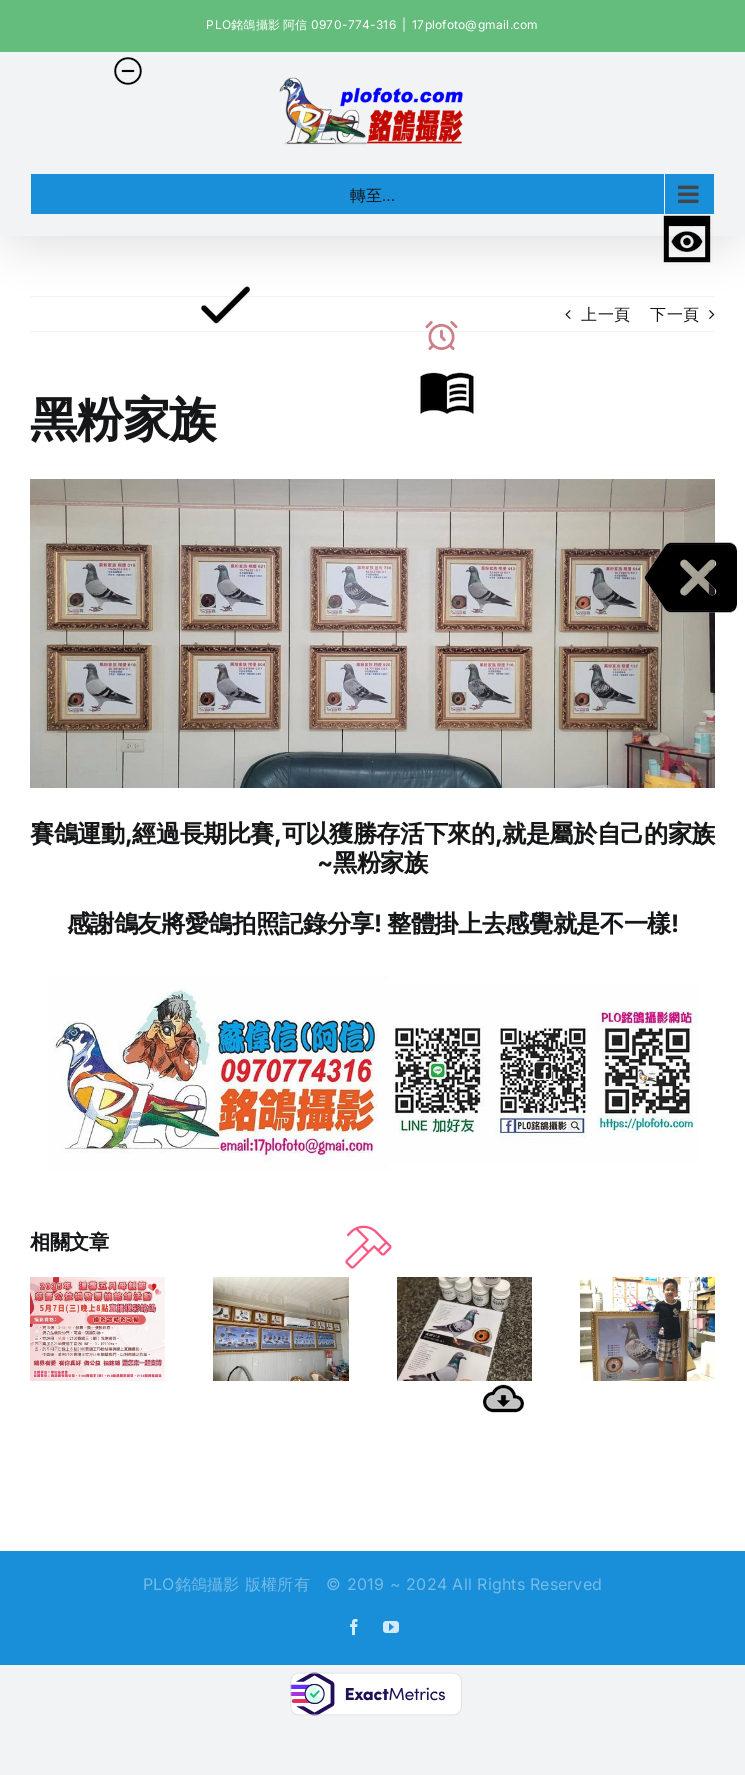 The image size is (745, 1775). Describe the element at coordinates (128, 71) in the screenshot. I see `remove an item from a list or cart` at that location.